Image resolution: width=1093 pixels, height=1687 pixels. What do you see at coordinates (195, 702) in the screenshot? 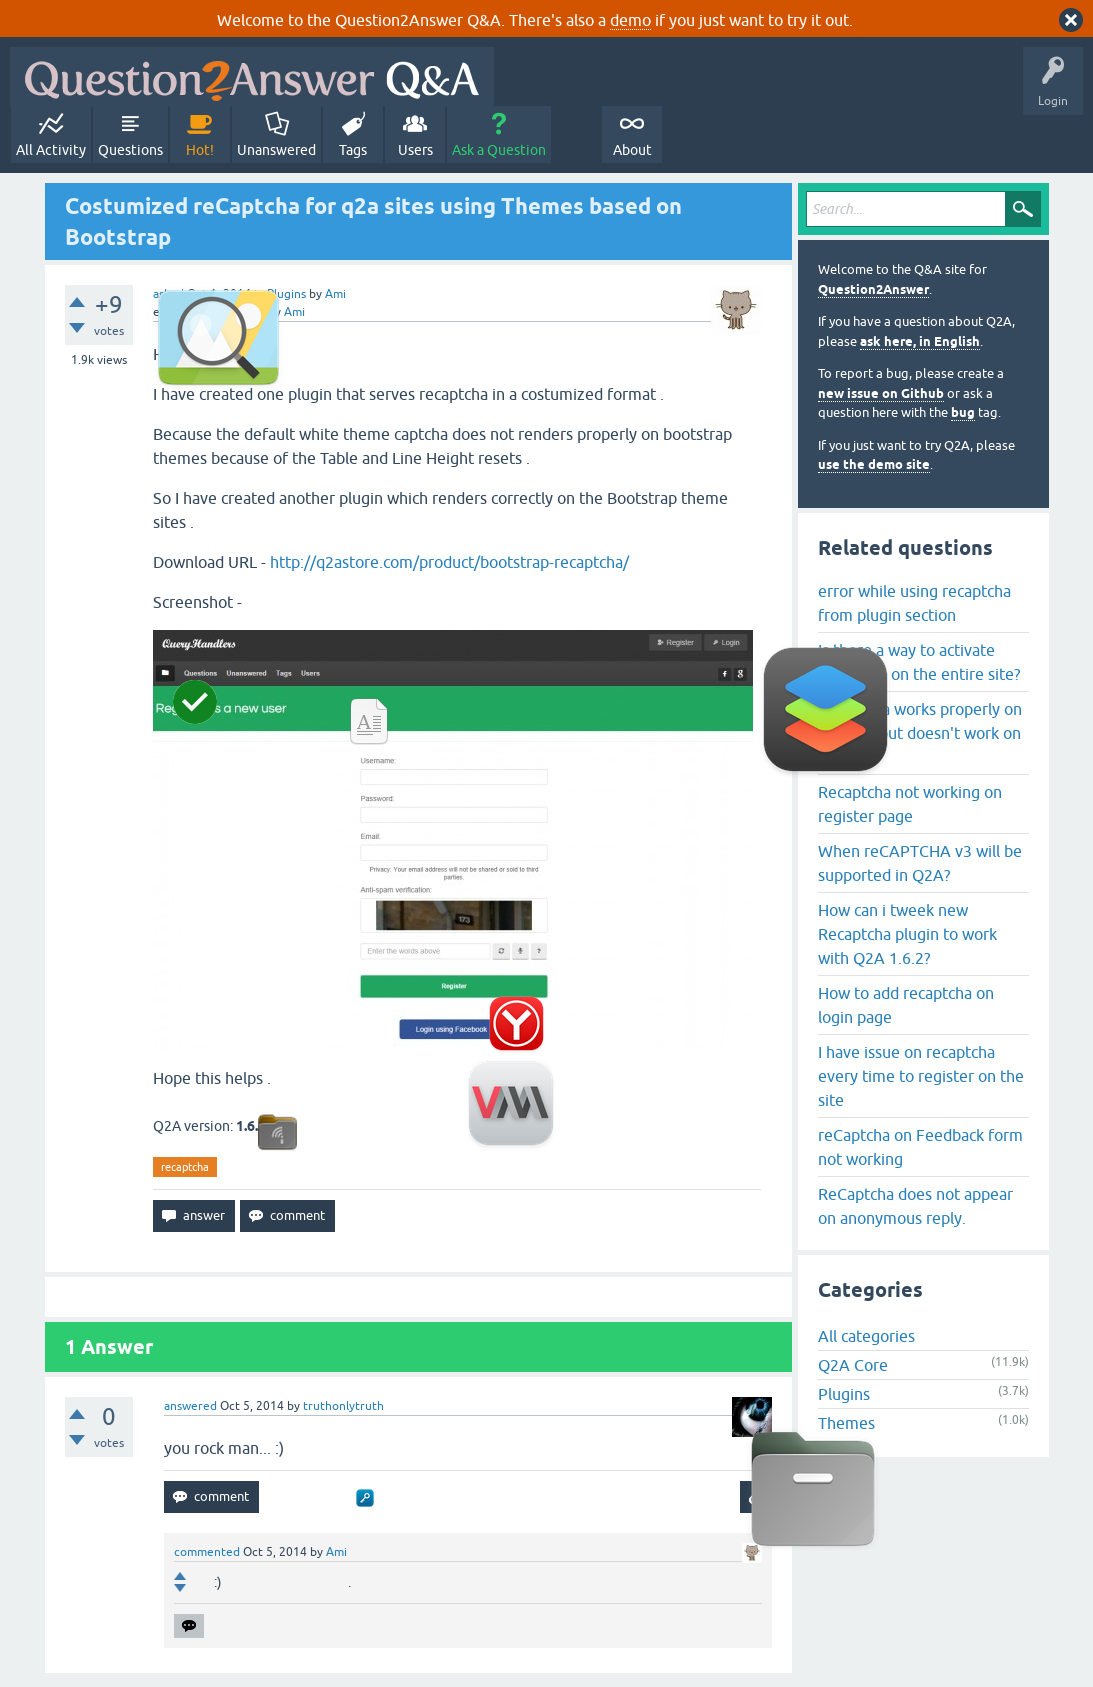
I see `confirm or approve an action` at bounding box center [195, 702].